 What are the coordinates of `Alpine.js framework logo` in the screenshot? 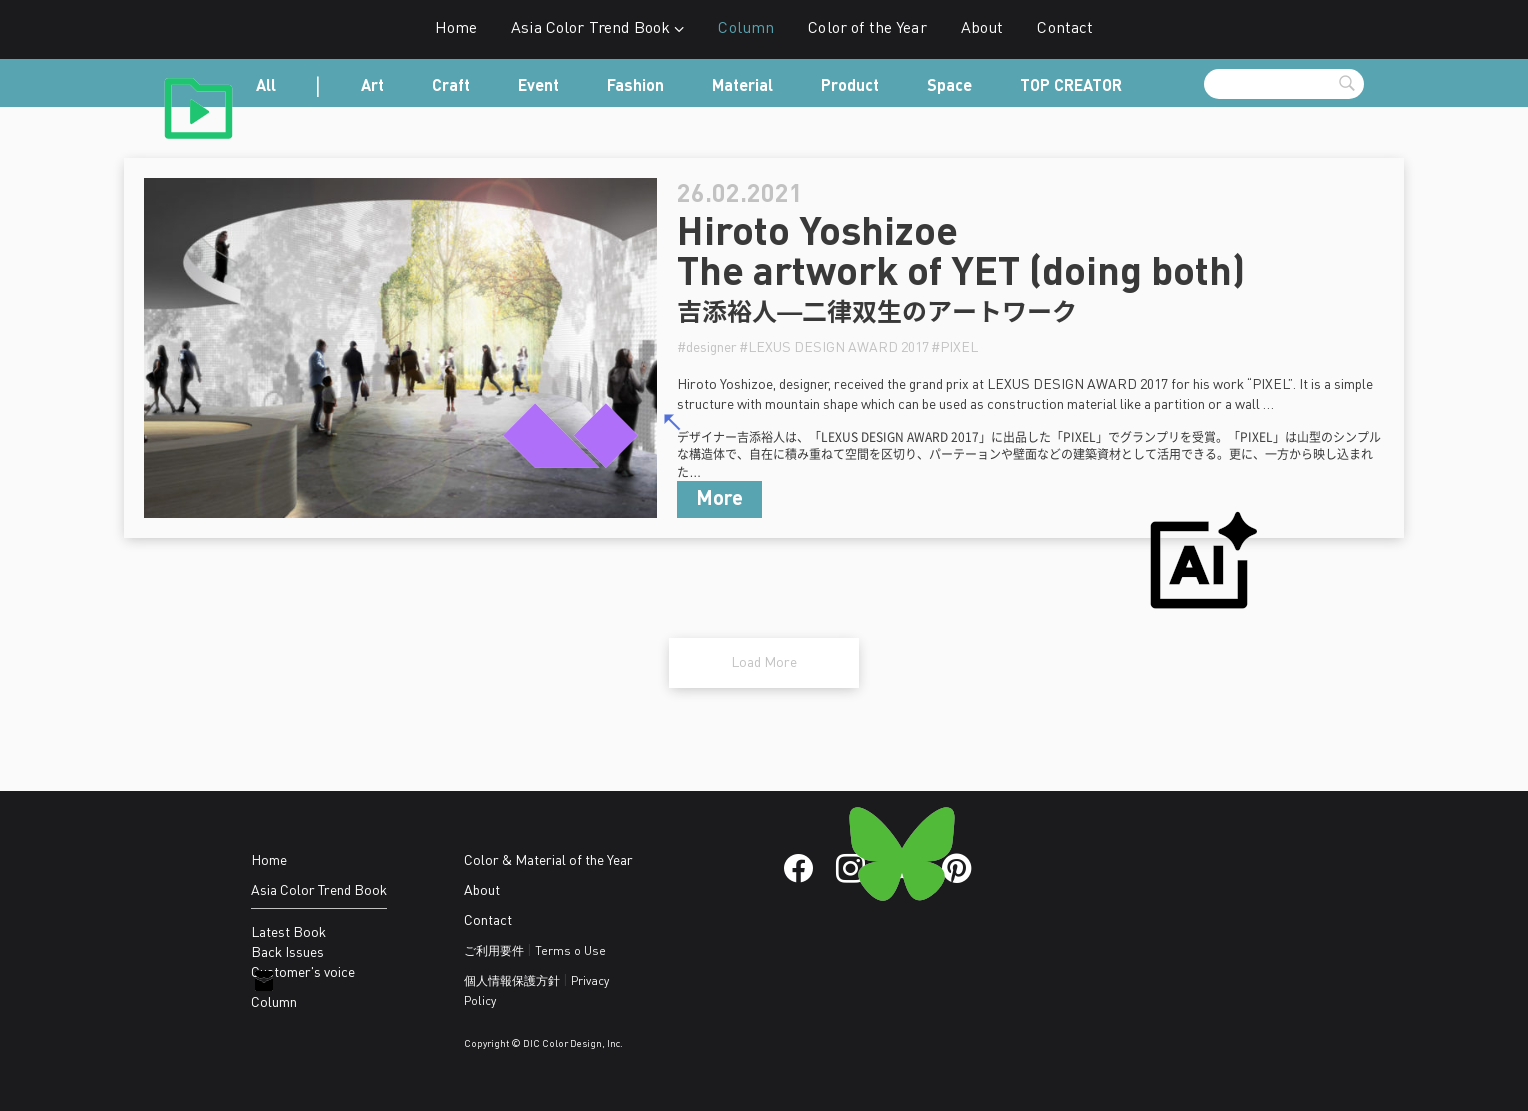 It's located at (570, 435).